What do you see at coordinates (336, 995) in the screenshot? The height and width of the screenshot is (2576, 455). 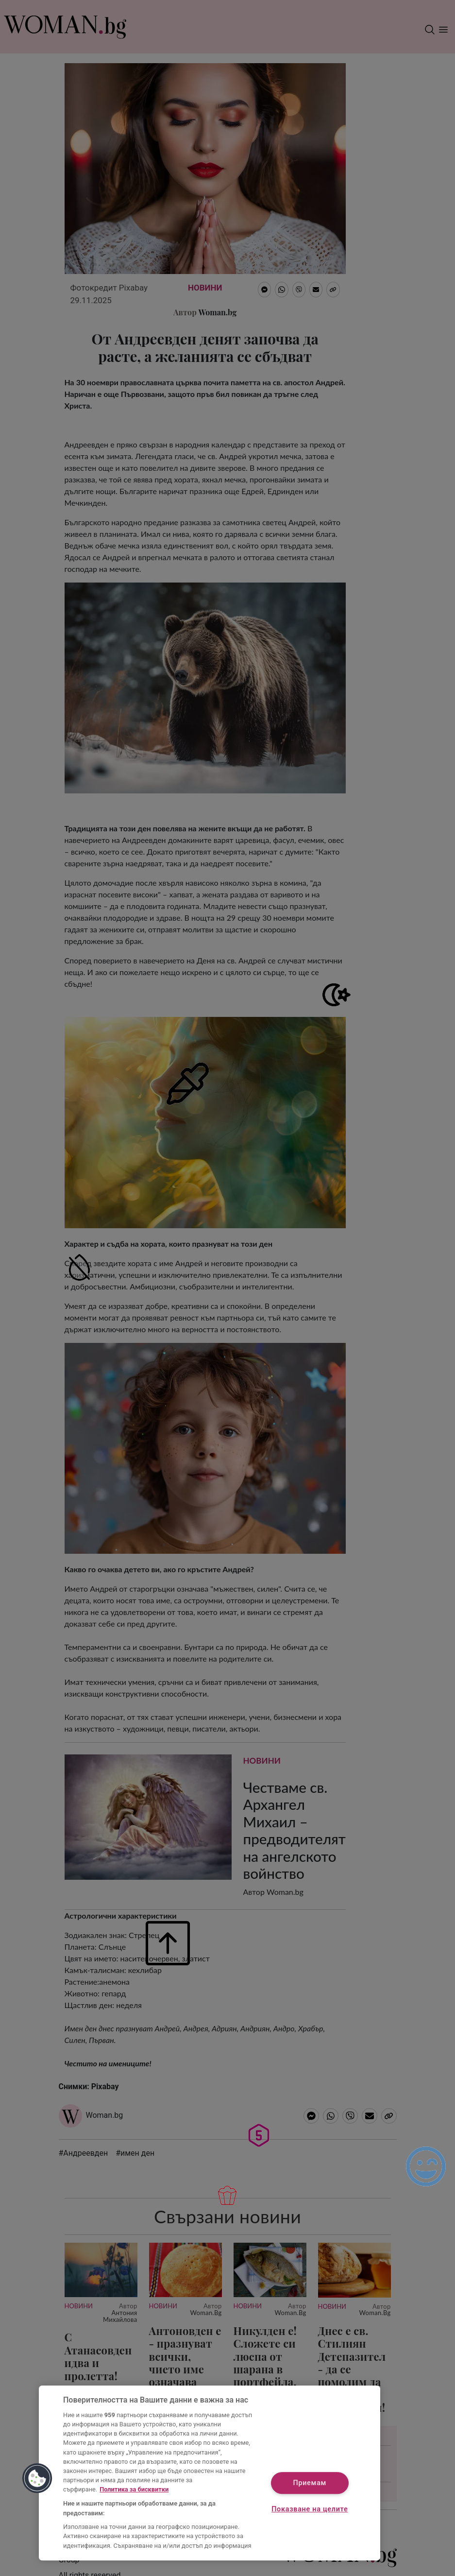 I see `indicates Islamic religious content or settings` at bounding box center [336, 995].